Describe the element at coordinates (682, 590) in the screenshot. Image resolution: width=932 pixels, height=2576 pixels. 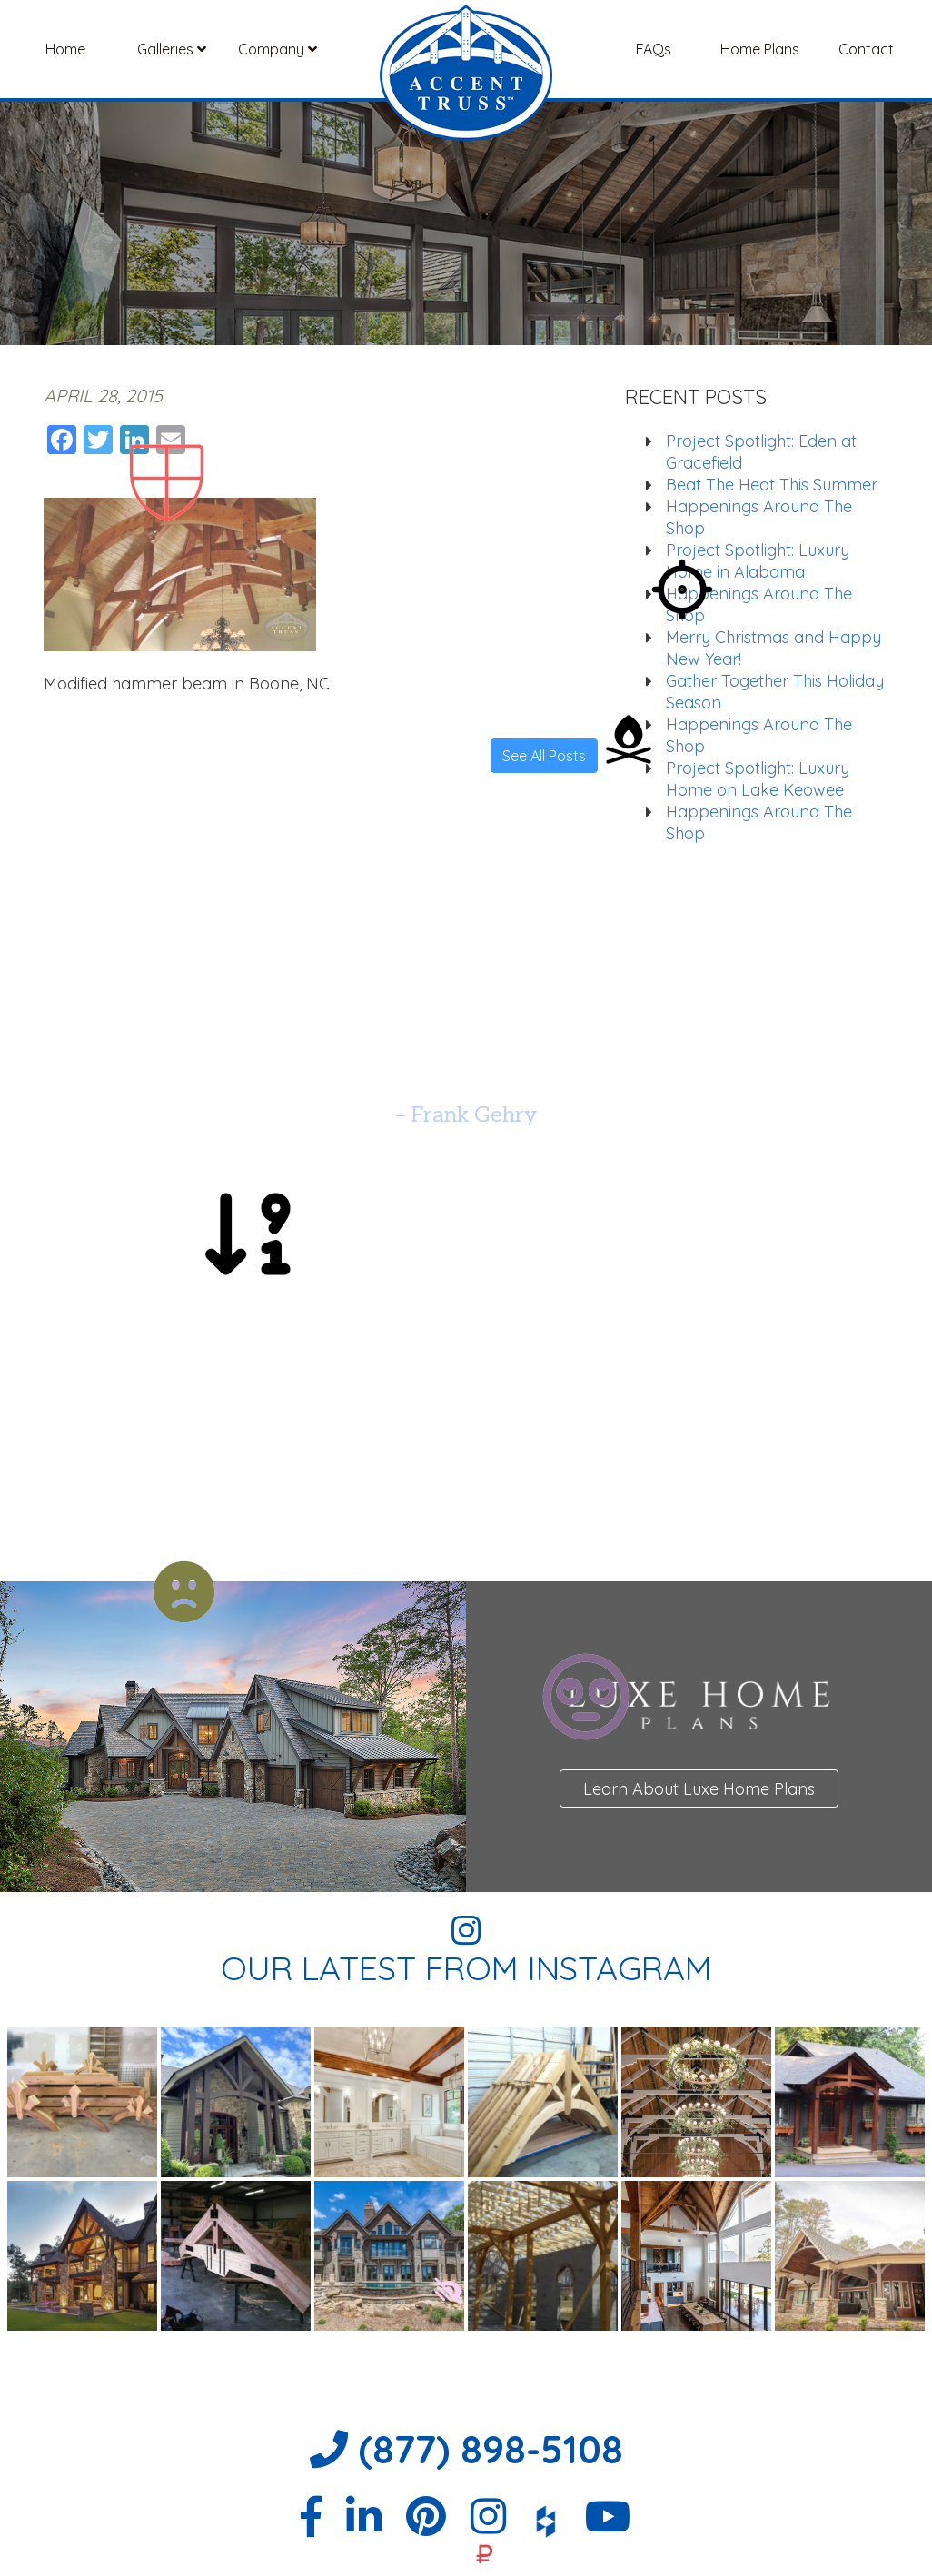
I see `center or focus on current location` at that location.